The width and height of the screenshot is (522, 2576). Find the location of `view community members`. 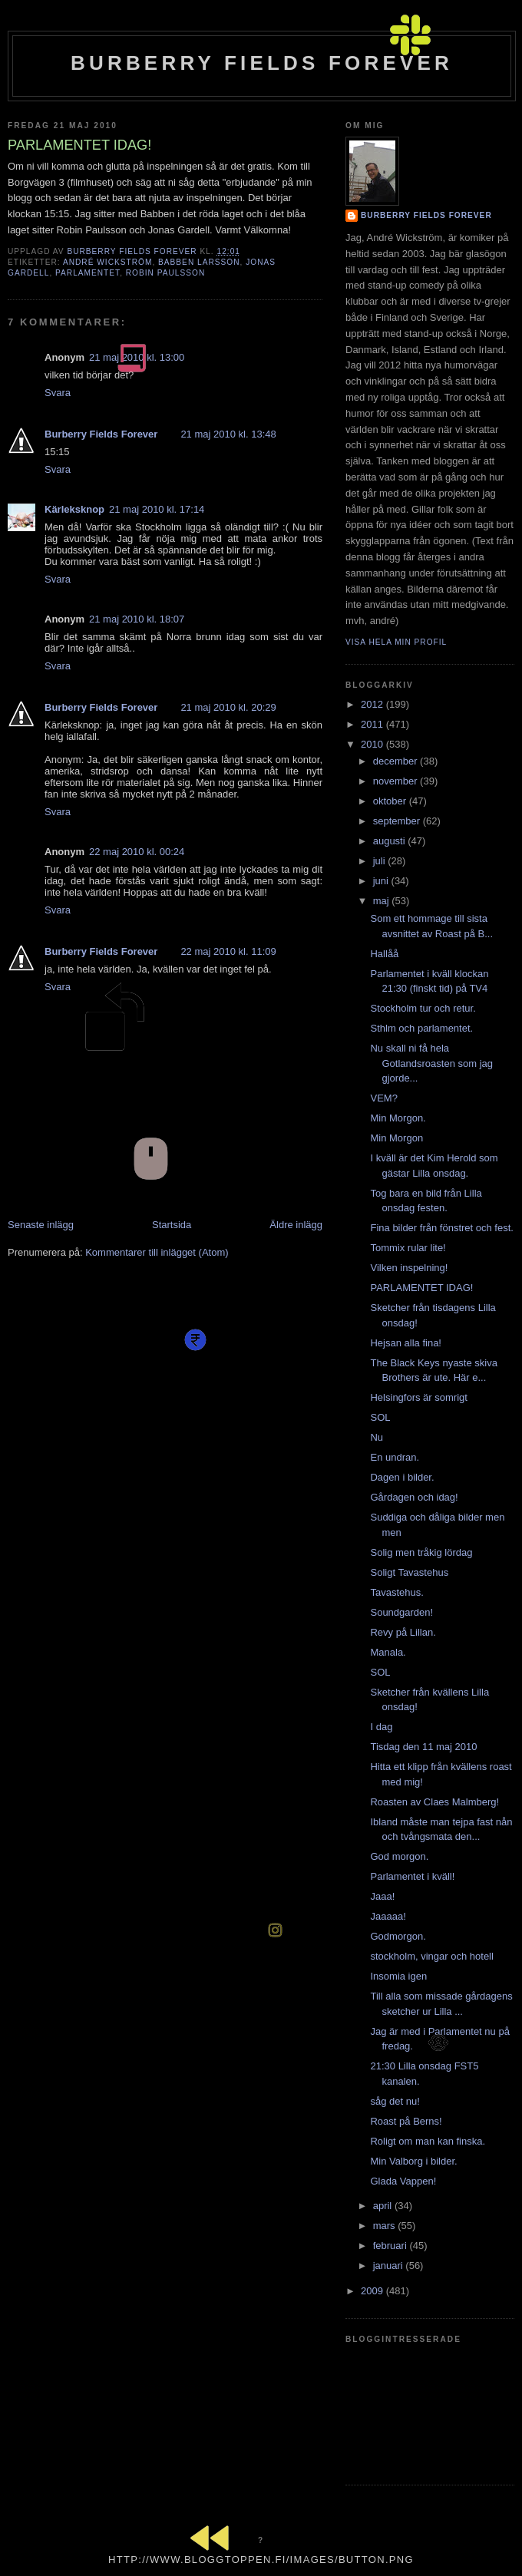

view community members is located at coordinates (438, 2043).